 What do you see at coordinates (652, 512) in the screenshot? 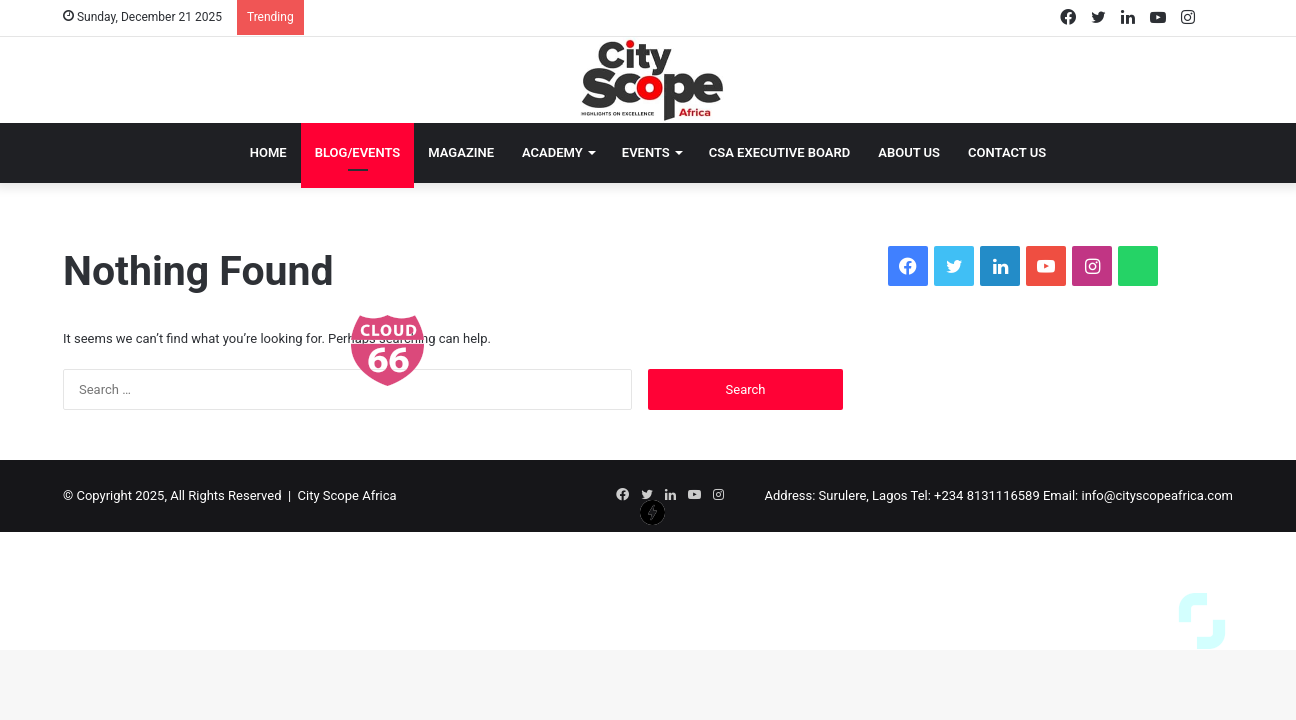
I see `AMP (Accelerated Mobile Pages) logo` at bounding box center [652, 512].